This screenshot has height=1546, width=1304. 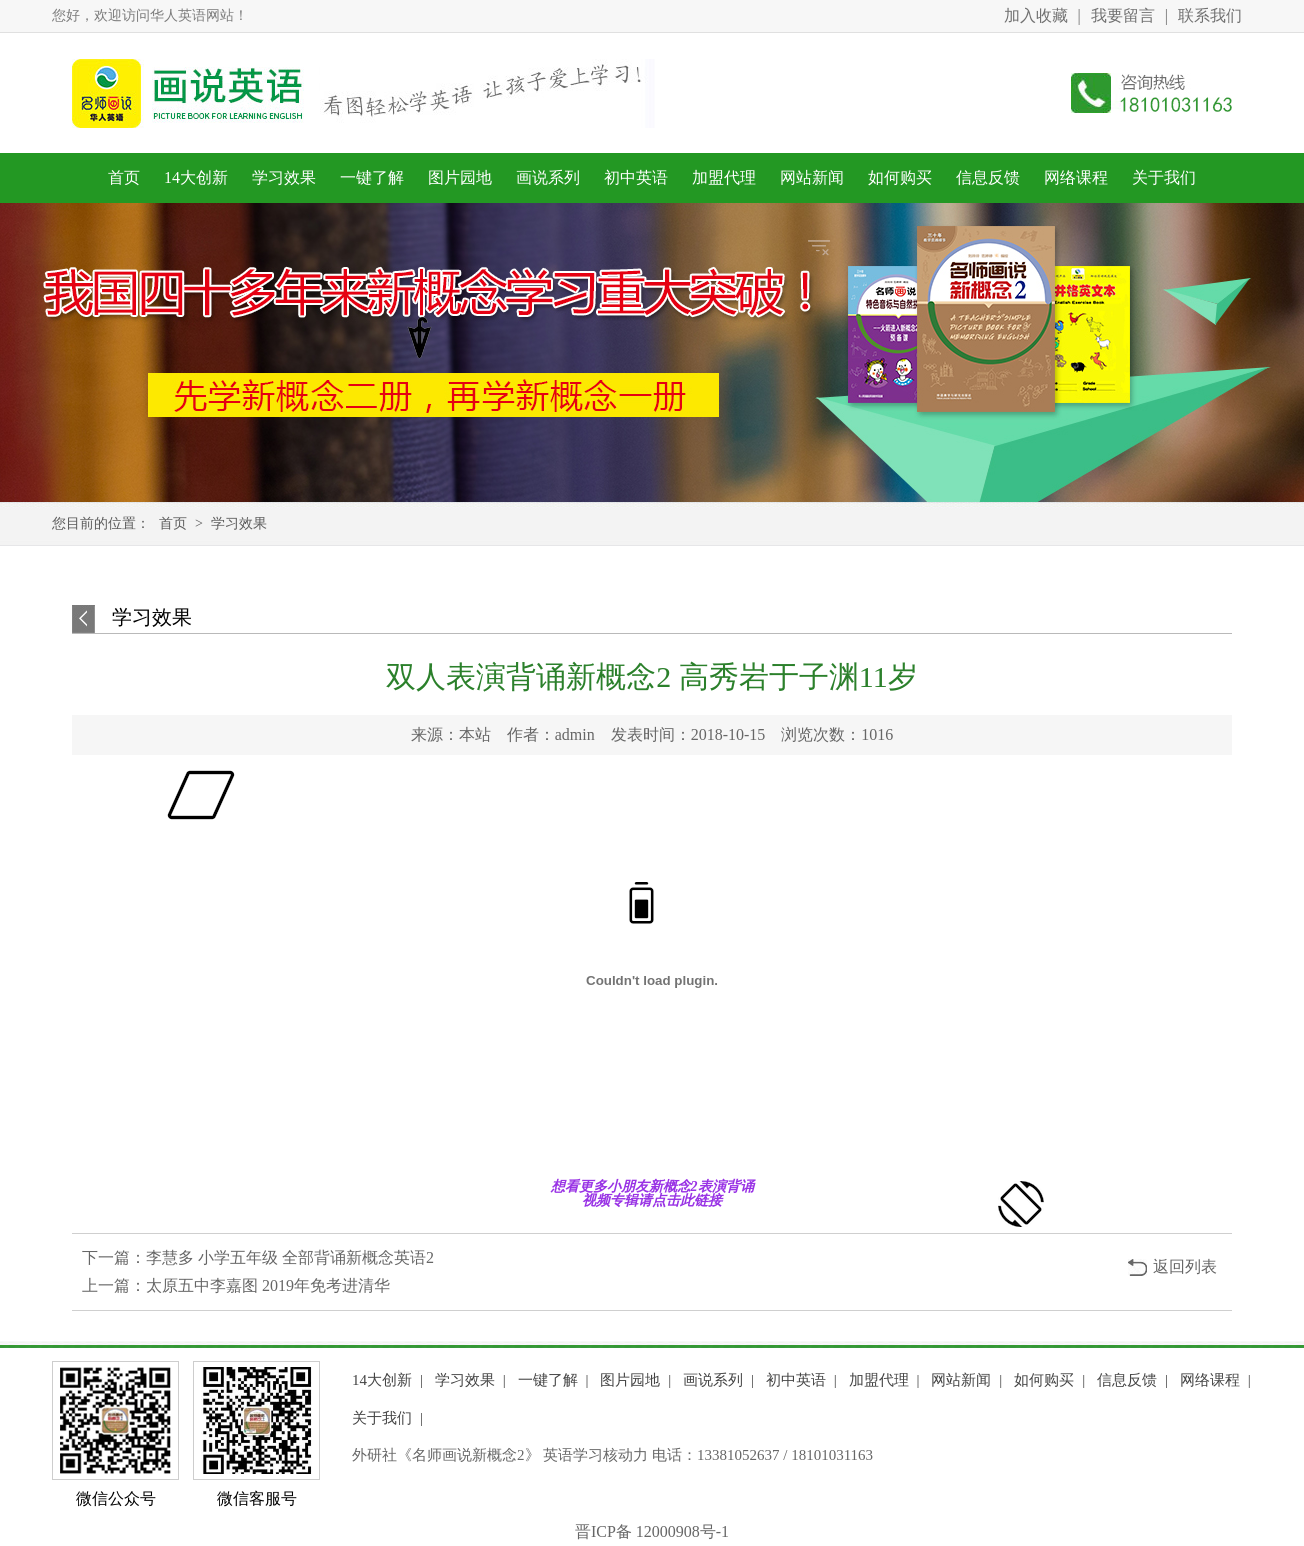 What do you see at coordinates (641, 903) in the screenshot?
I see `indicates high battery level` at bounding box center [641, 903].